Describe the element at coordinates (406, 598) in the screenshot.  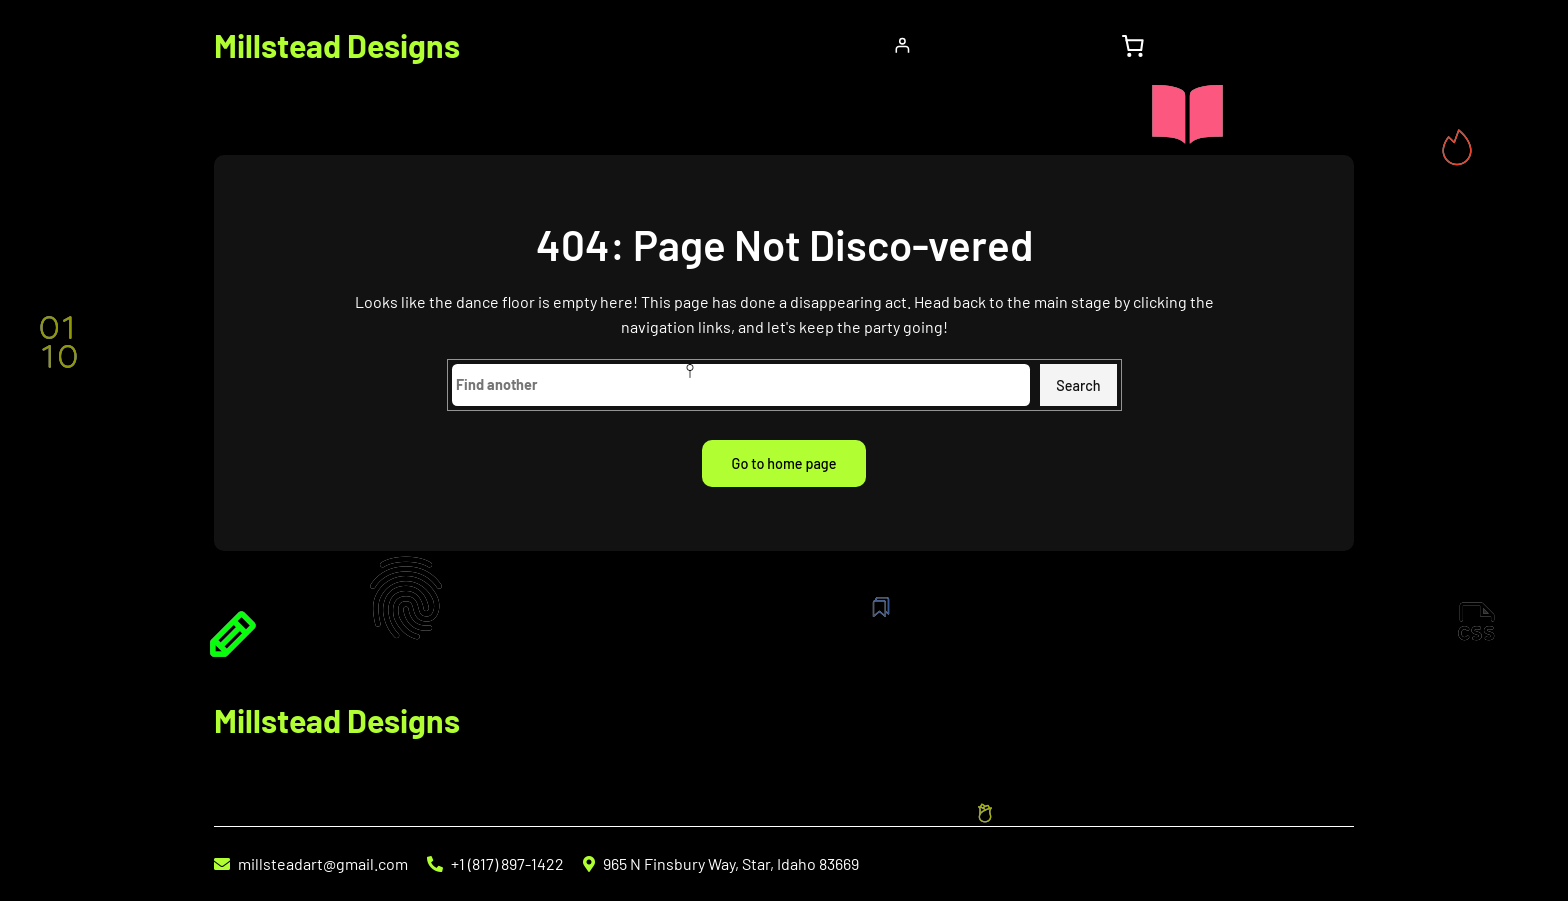
I see `authenticate with fingerprint` at that location.